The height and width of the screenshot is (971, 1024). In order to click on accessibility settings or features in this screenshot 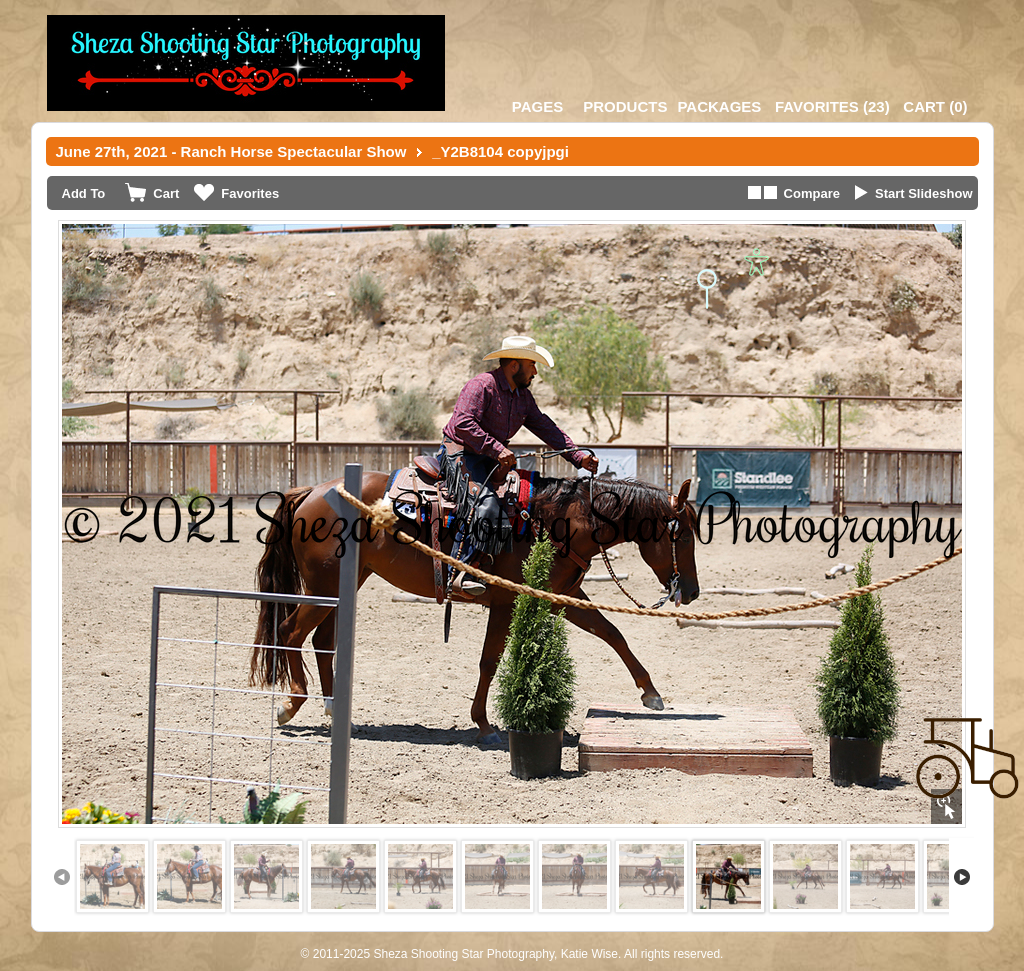, I will do `click(756, 262)`.